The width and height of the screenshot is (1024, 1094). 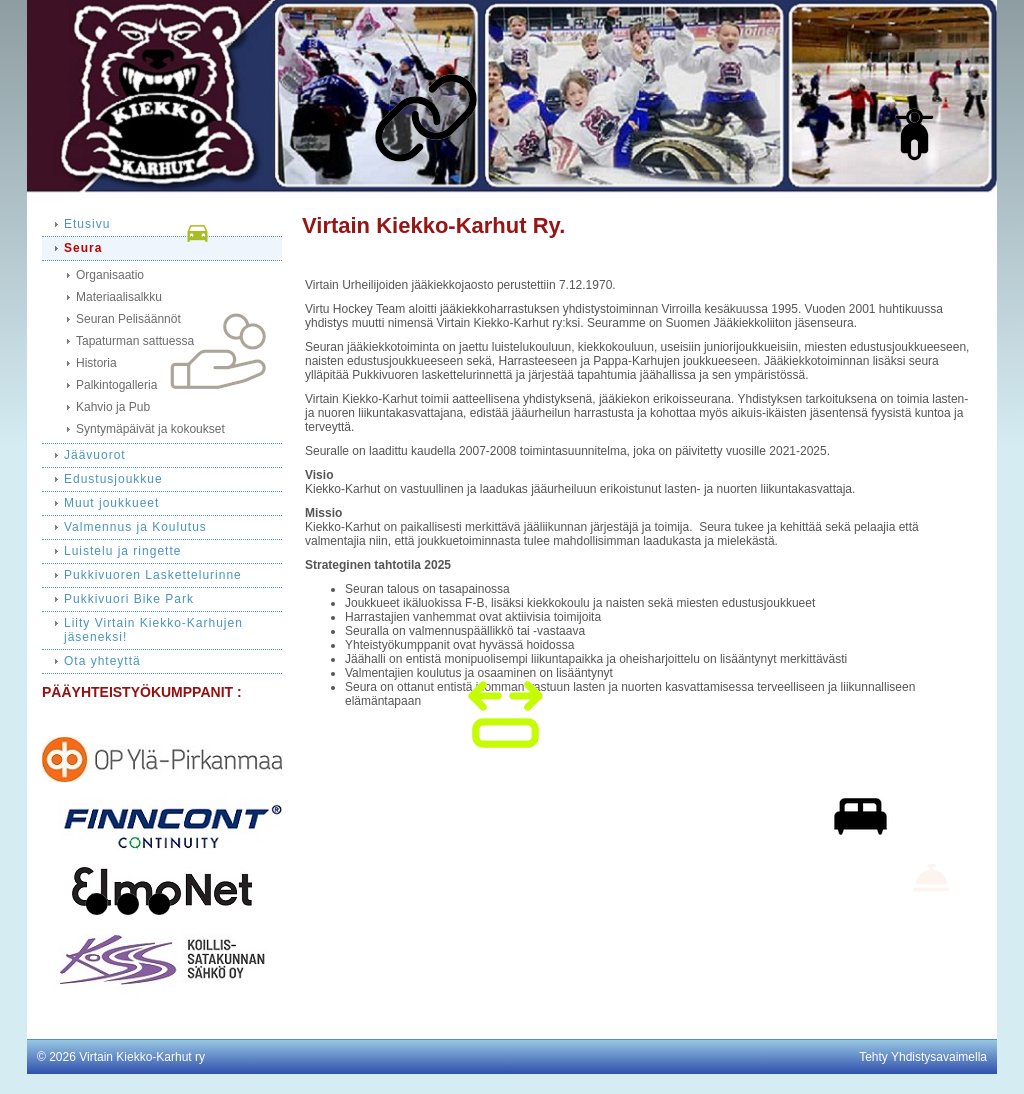 I want to click on view hotel room or accommodation options, so click(x=860, y=816).